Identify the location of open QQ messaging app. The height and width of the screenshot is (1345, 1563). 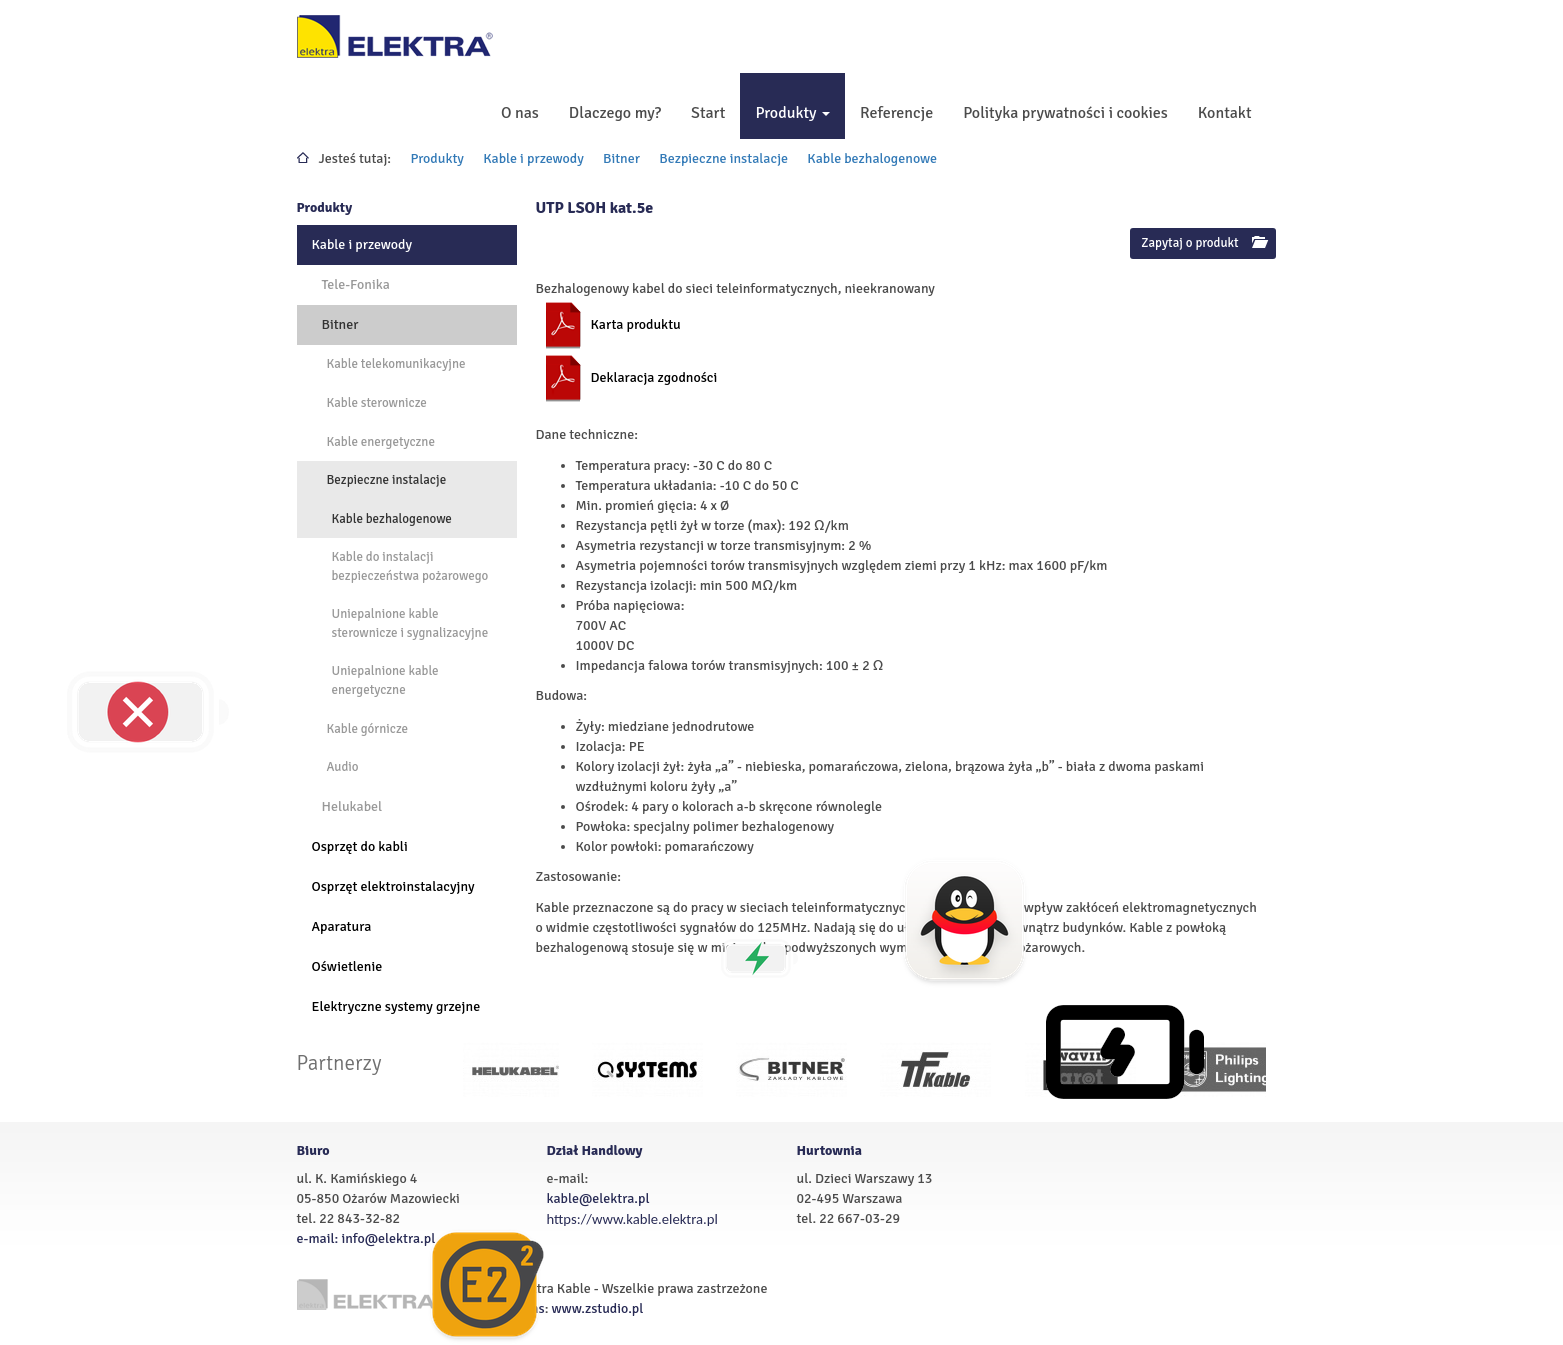
(964, 920).